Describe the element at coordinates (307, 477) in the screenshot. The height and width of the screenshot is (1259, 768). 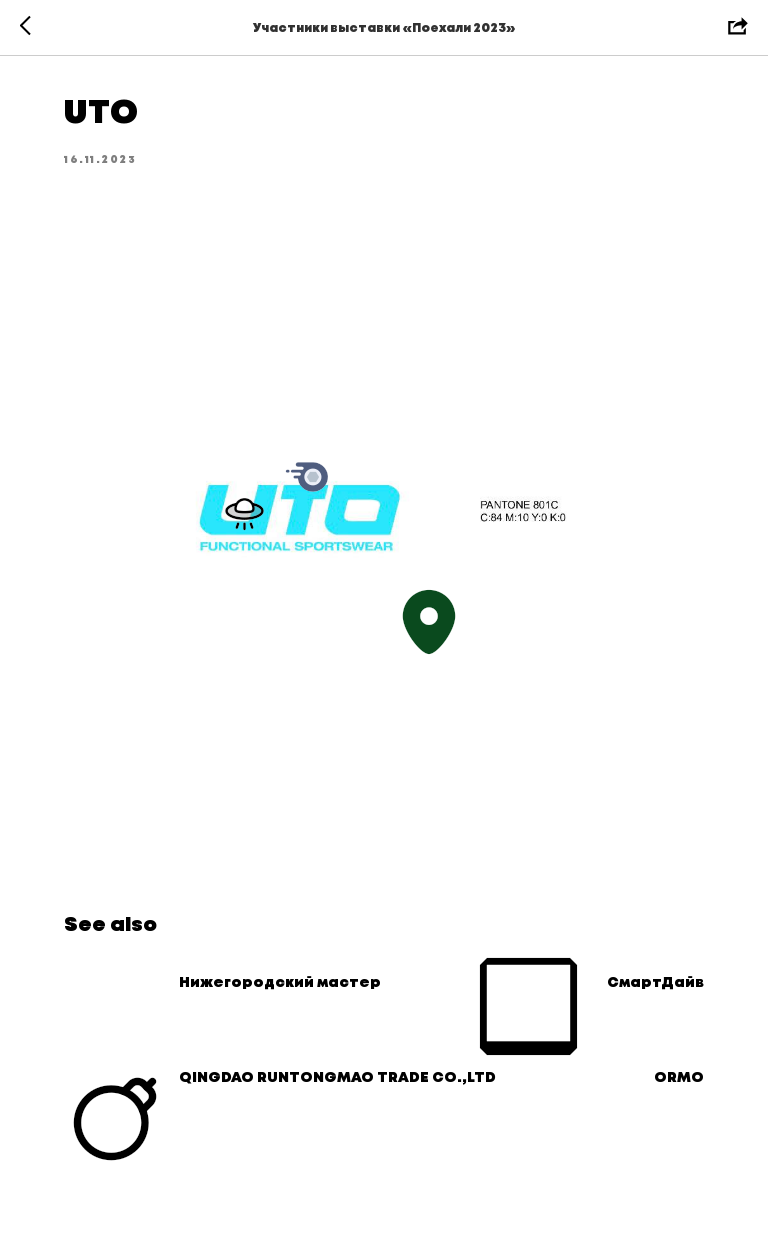
I see `access discord nitro subscription features` at that location.